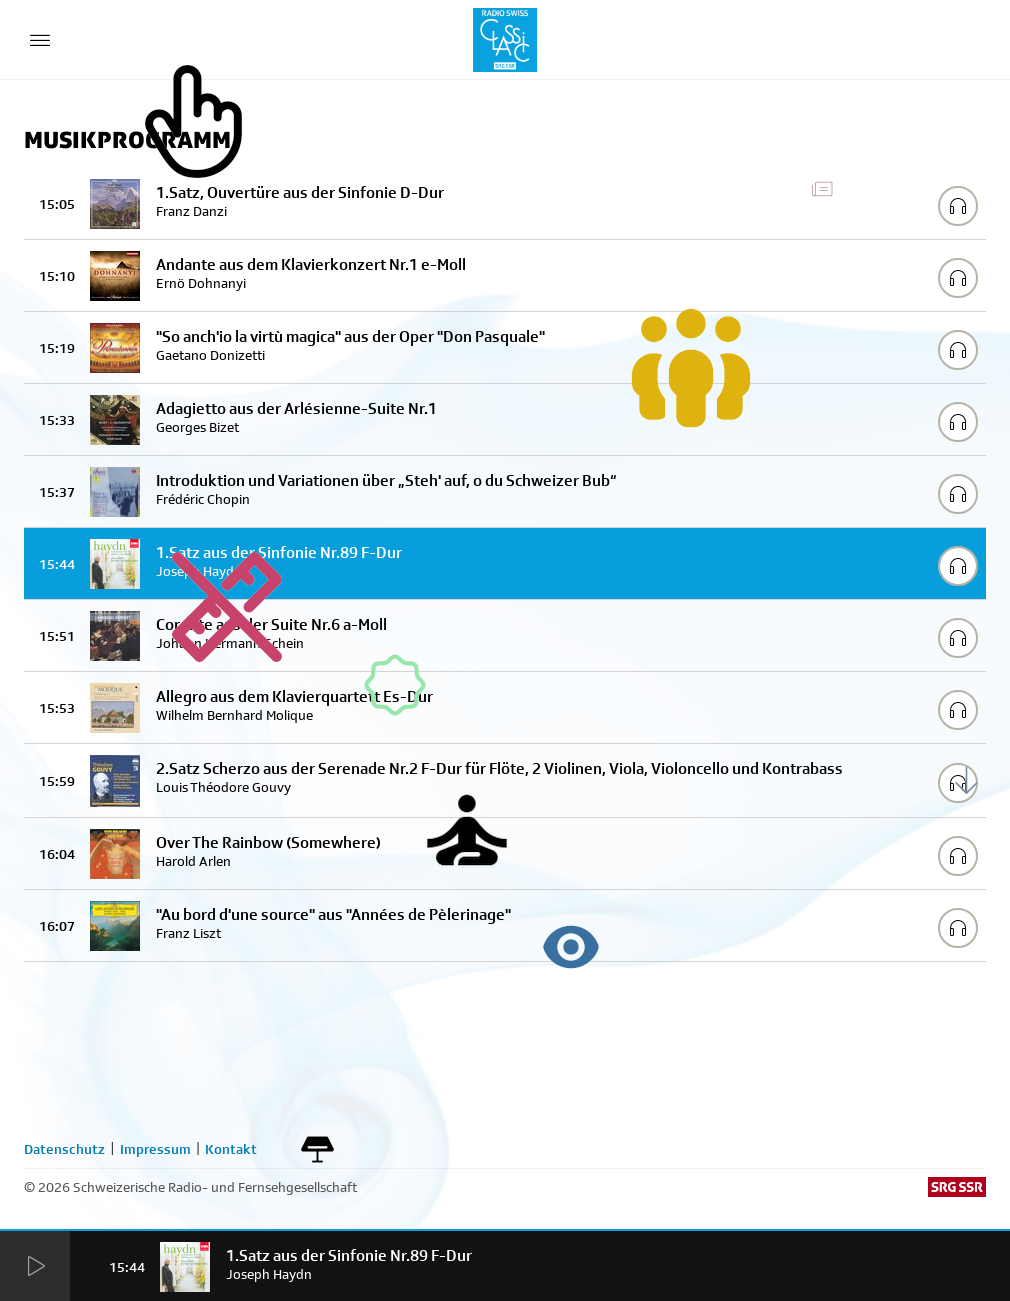  Describe the element at coordinates (823, 189) in the screenshot. I see `view news or articles` at that location.